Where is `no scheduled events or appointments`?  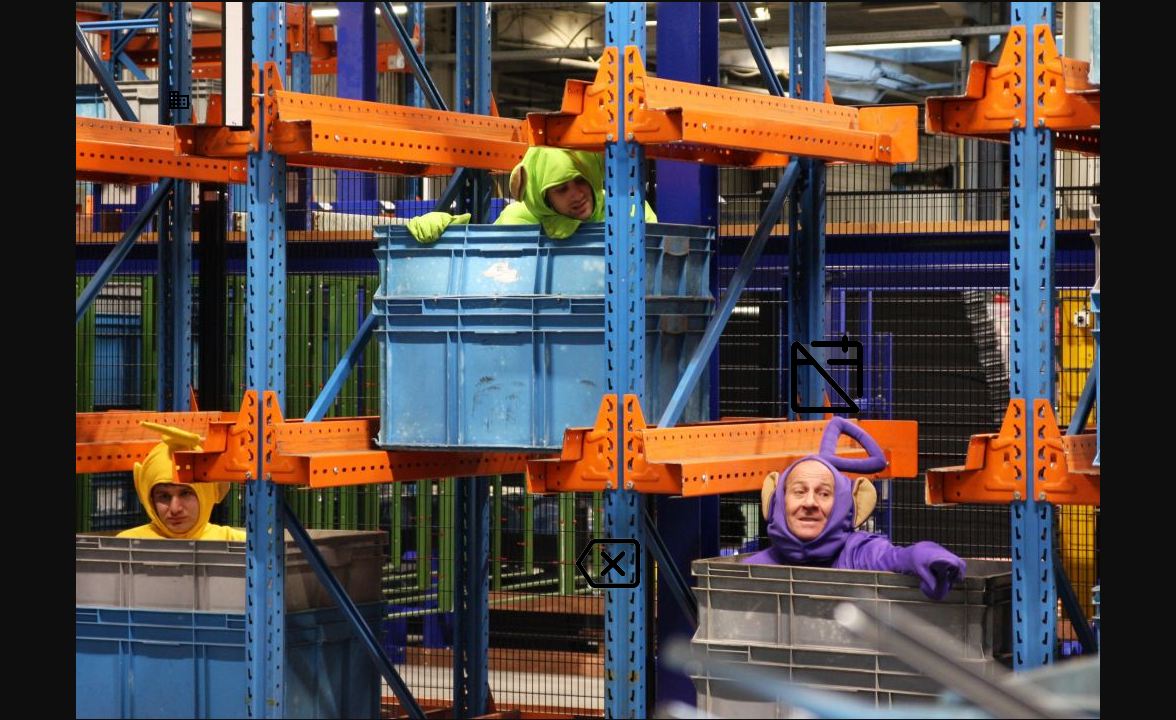 no scheduled events or appointments is located at coordinates (827, 377).